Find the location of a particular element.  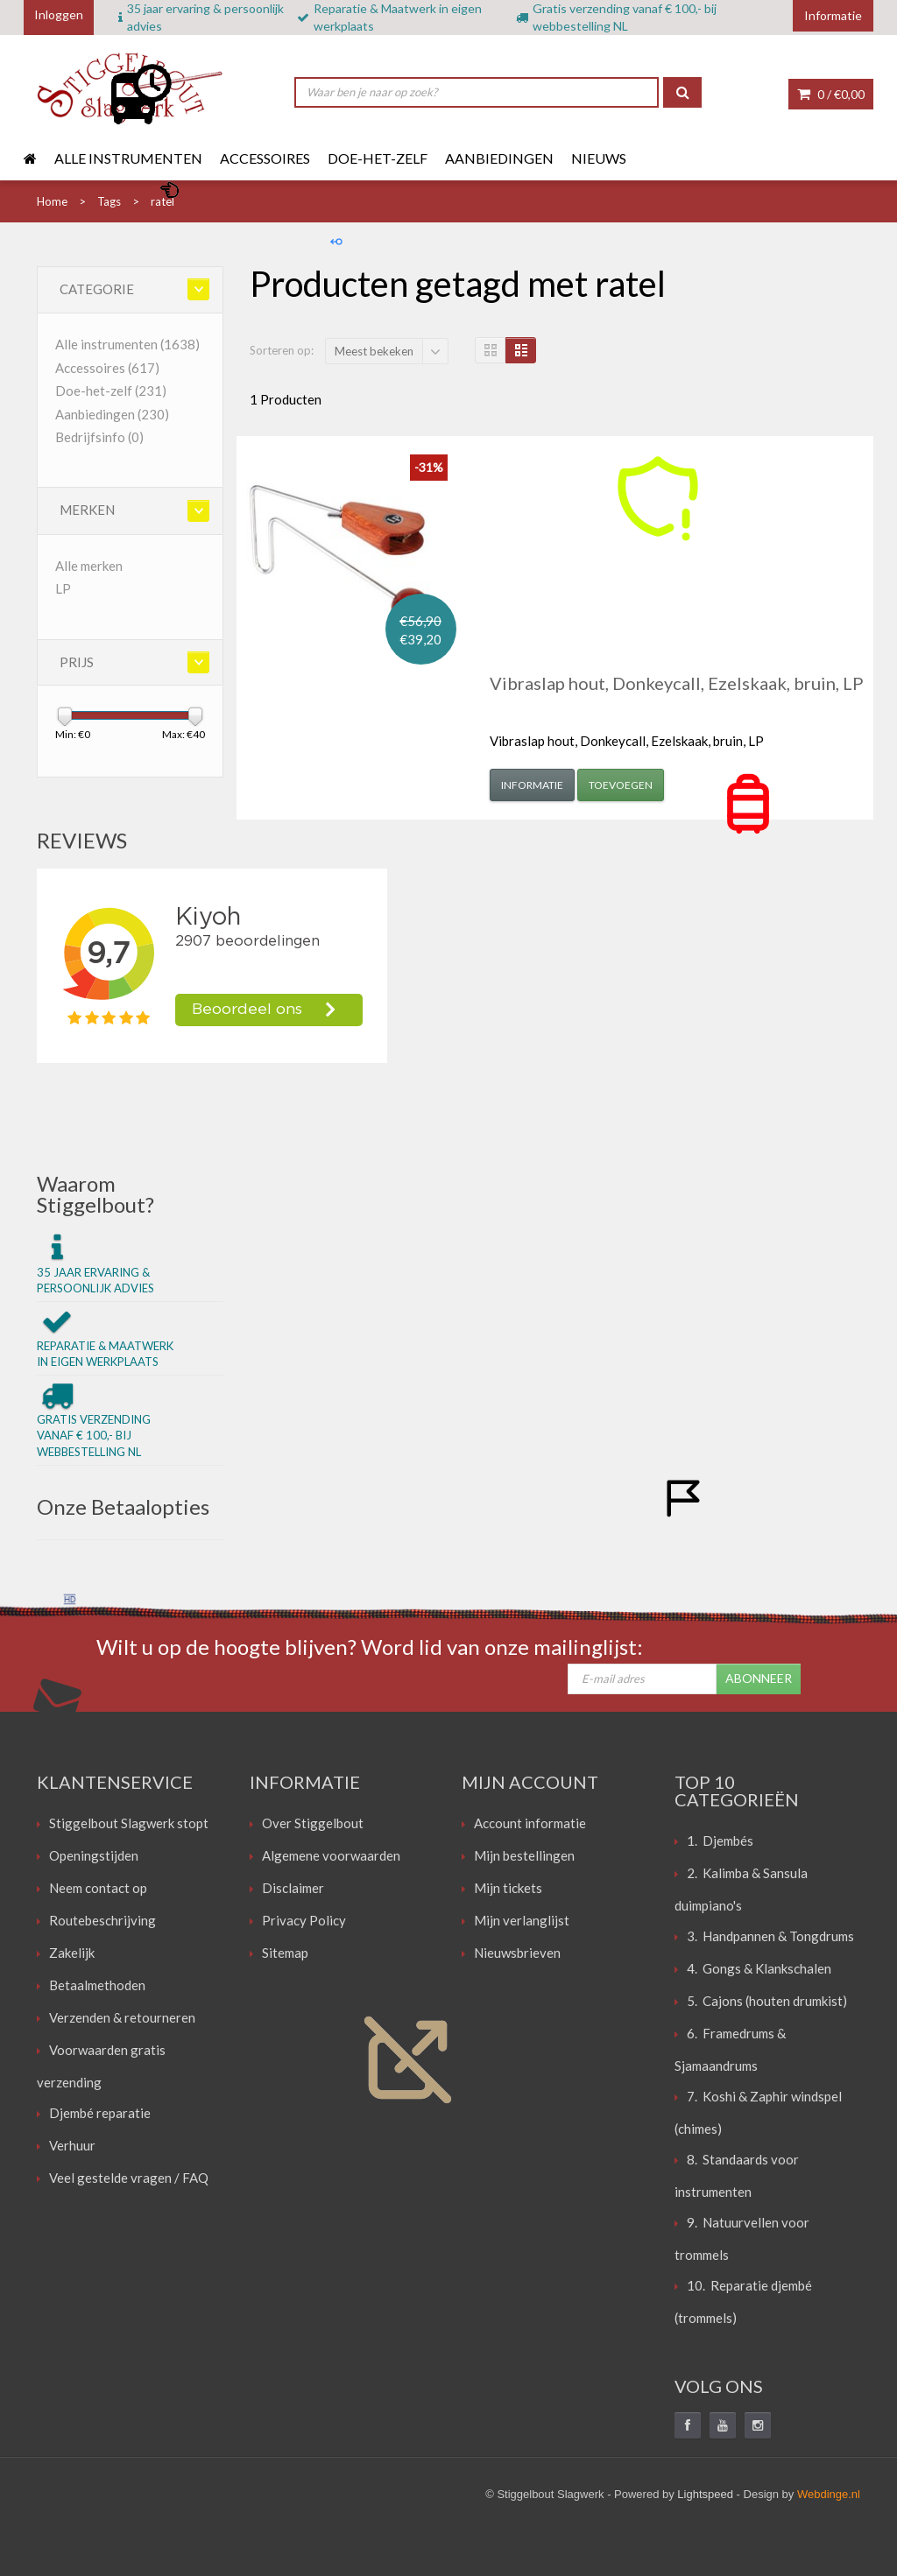

external link disabled or unavailable is located at coordinates (407, 2059).